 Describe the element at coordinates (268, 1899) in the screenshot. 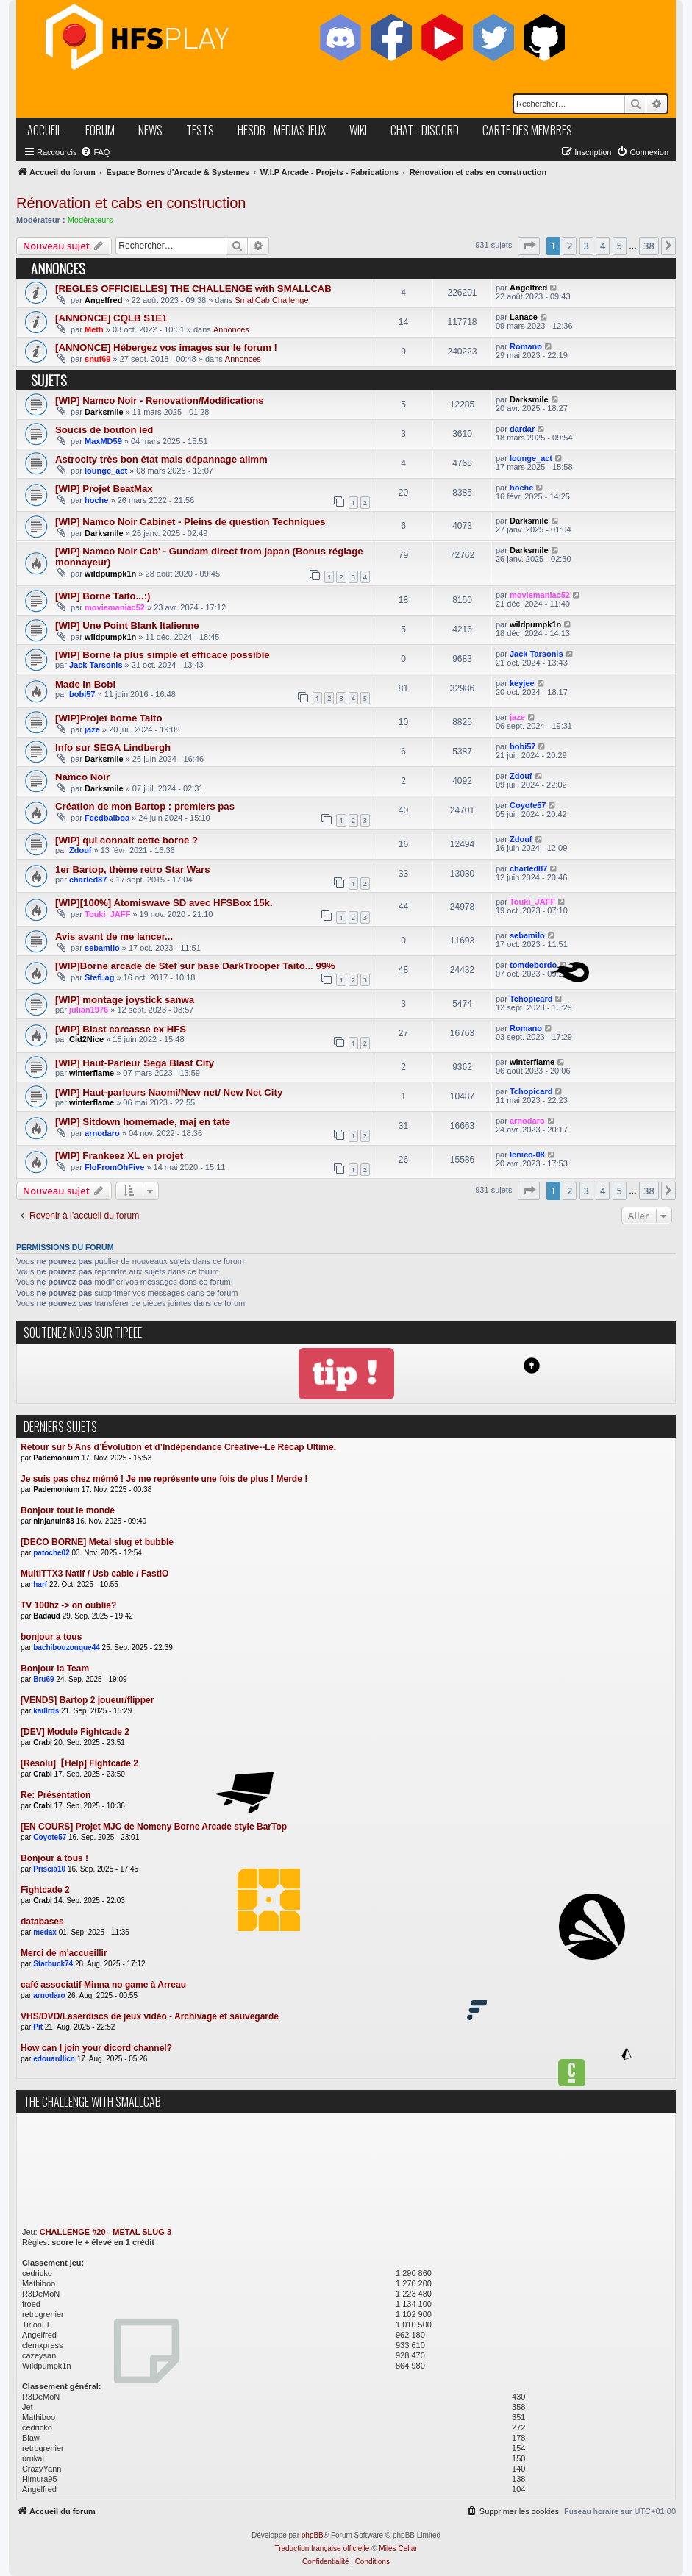

I see `wpengine brand logo` at that location.